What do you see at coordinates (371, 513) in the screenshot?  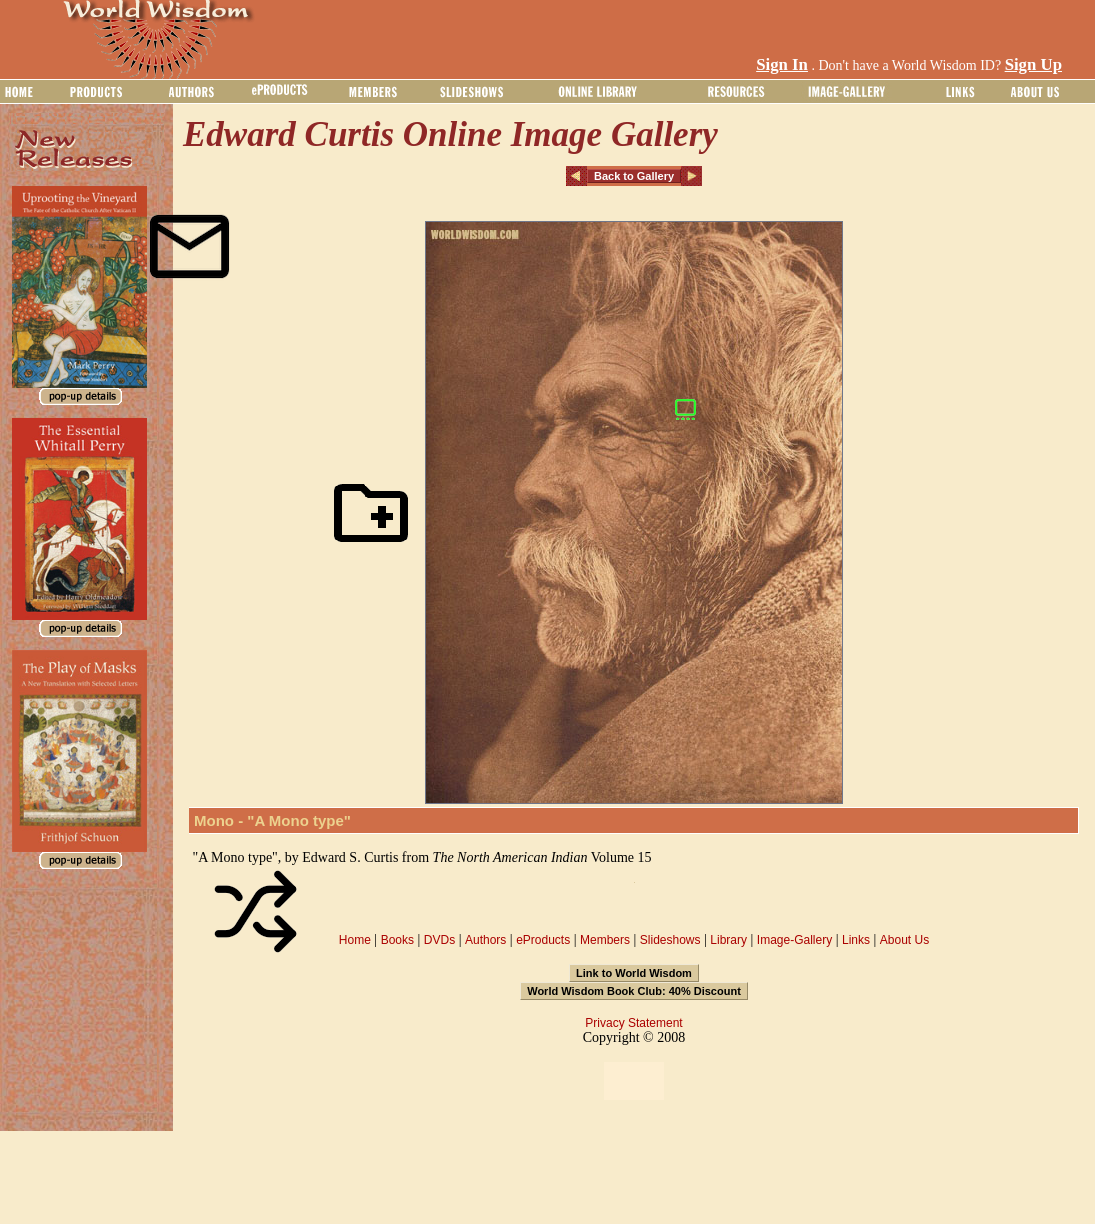 I see `create a new folder` at bounding box center [371, 513].